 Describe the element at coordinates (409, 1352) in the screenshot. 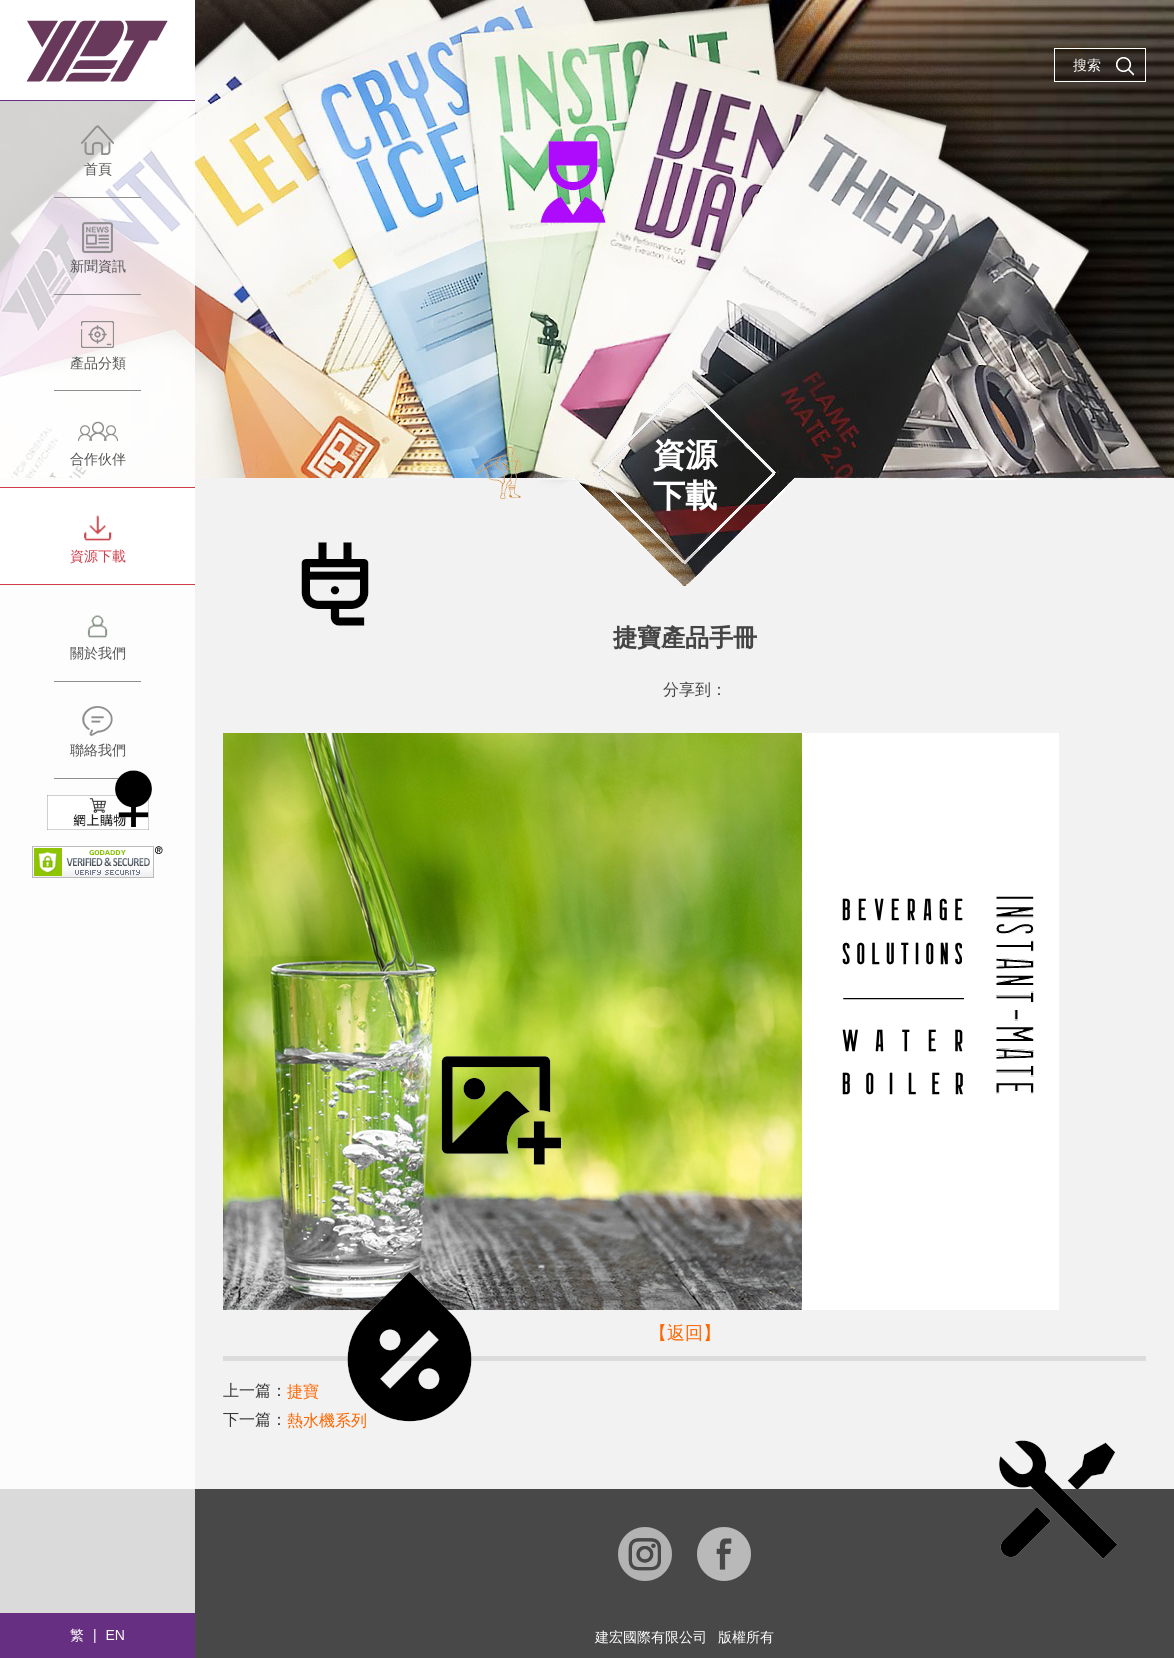

I see `indicates current humidity level` at that location.